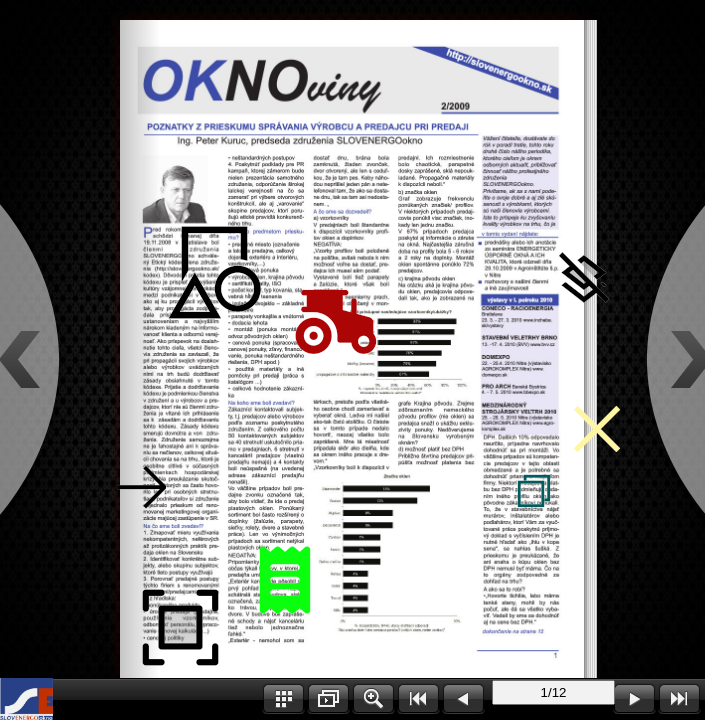 This screenshot has width=705, height=720. What do you see at coordinates (532, 489) in the screenshot?
I see `restore window to previous size` at bounding box center [532, 489].